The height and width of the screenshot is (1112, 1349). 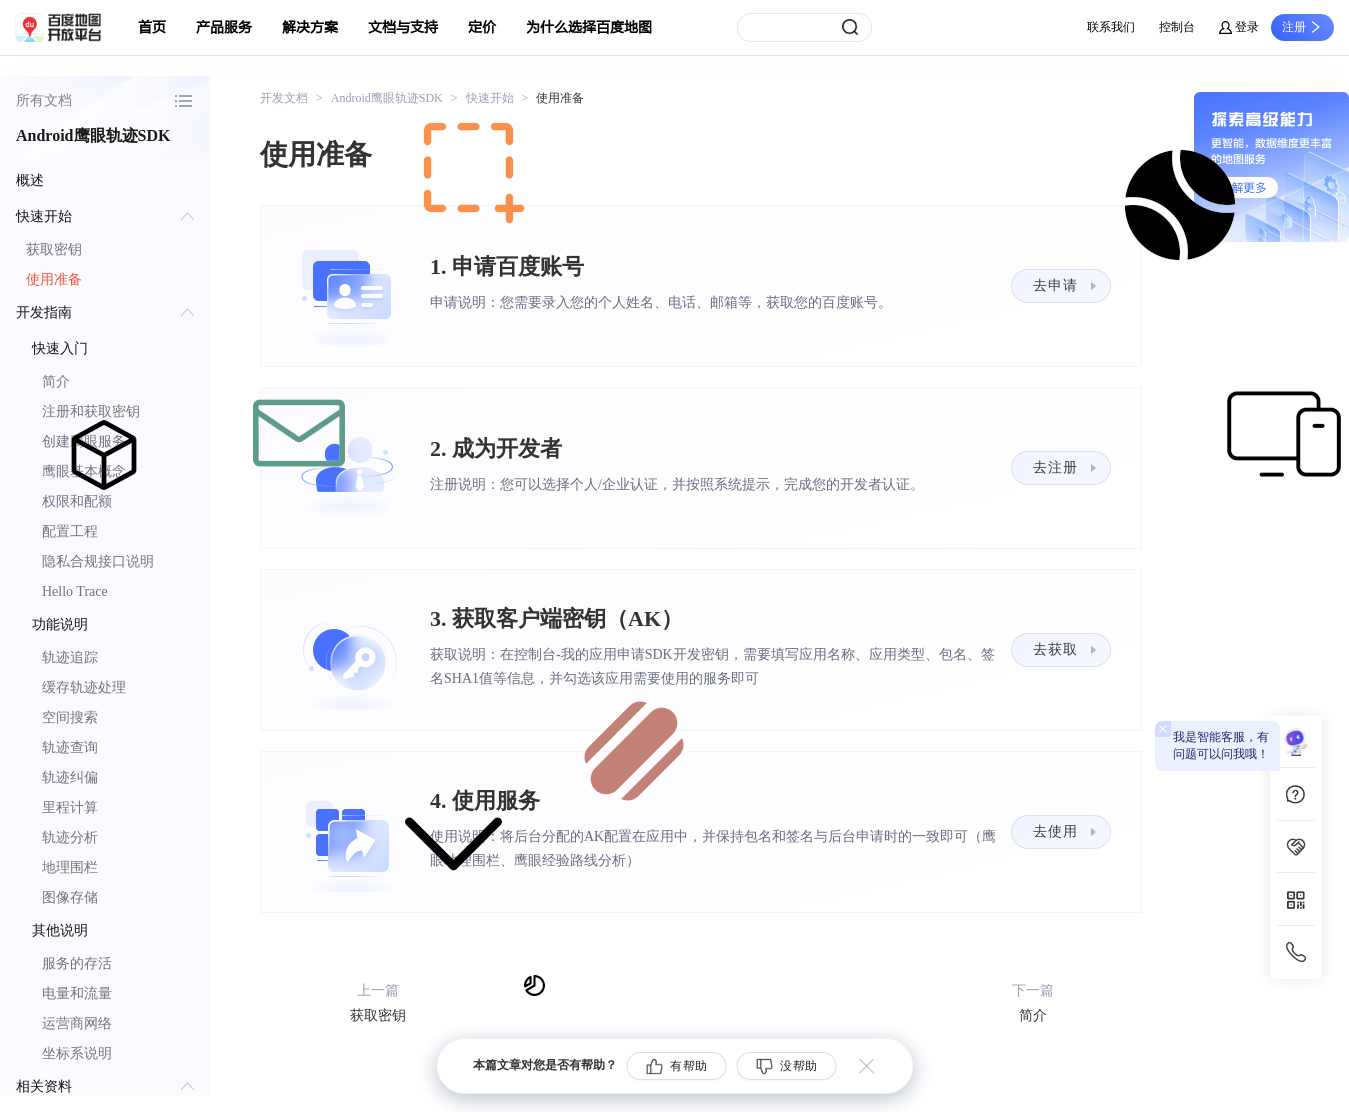 What do you see at coordinates (299, 434) in the screenshot?
I see `open your inbox` at bounding box center [299, 434].